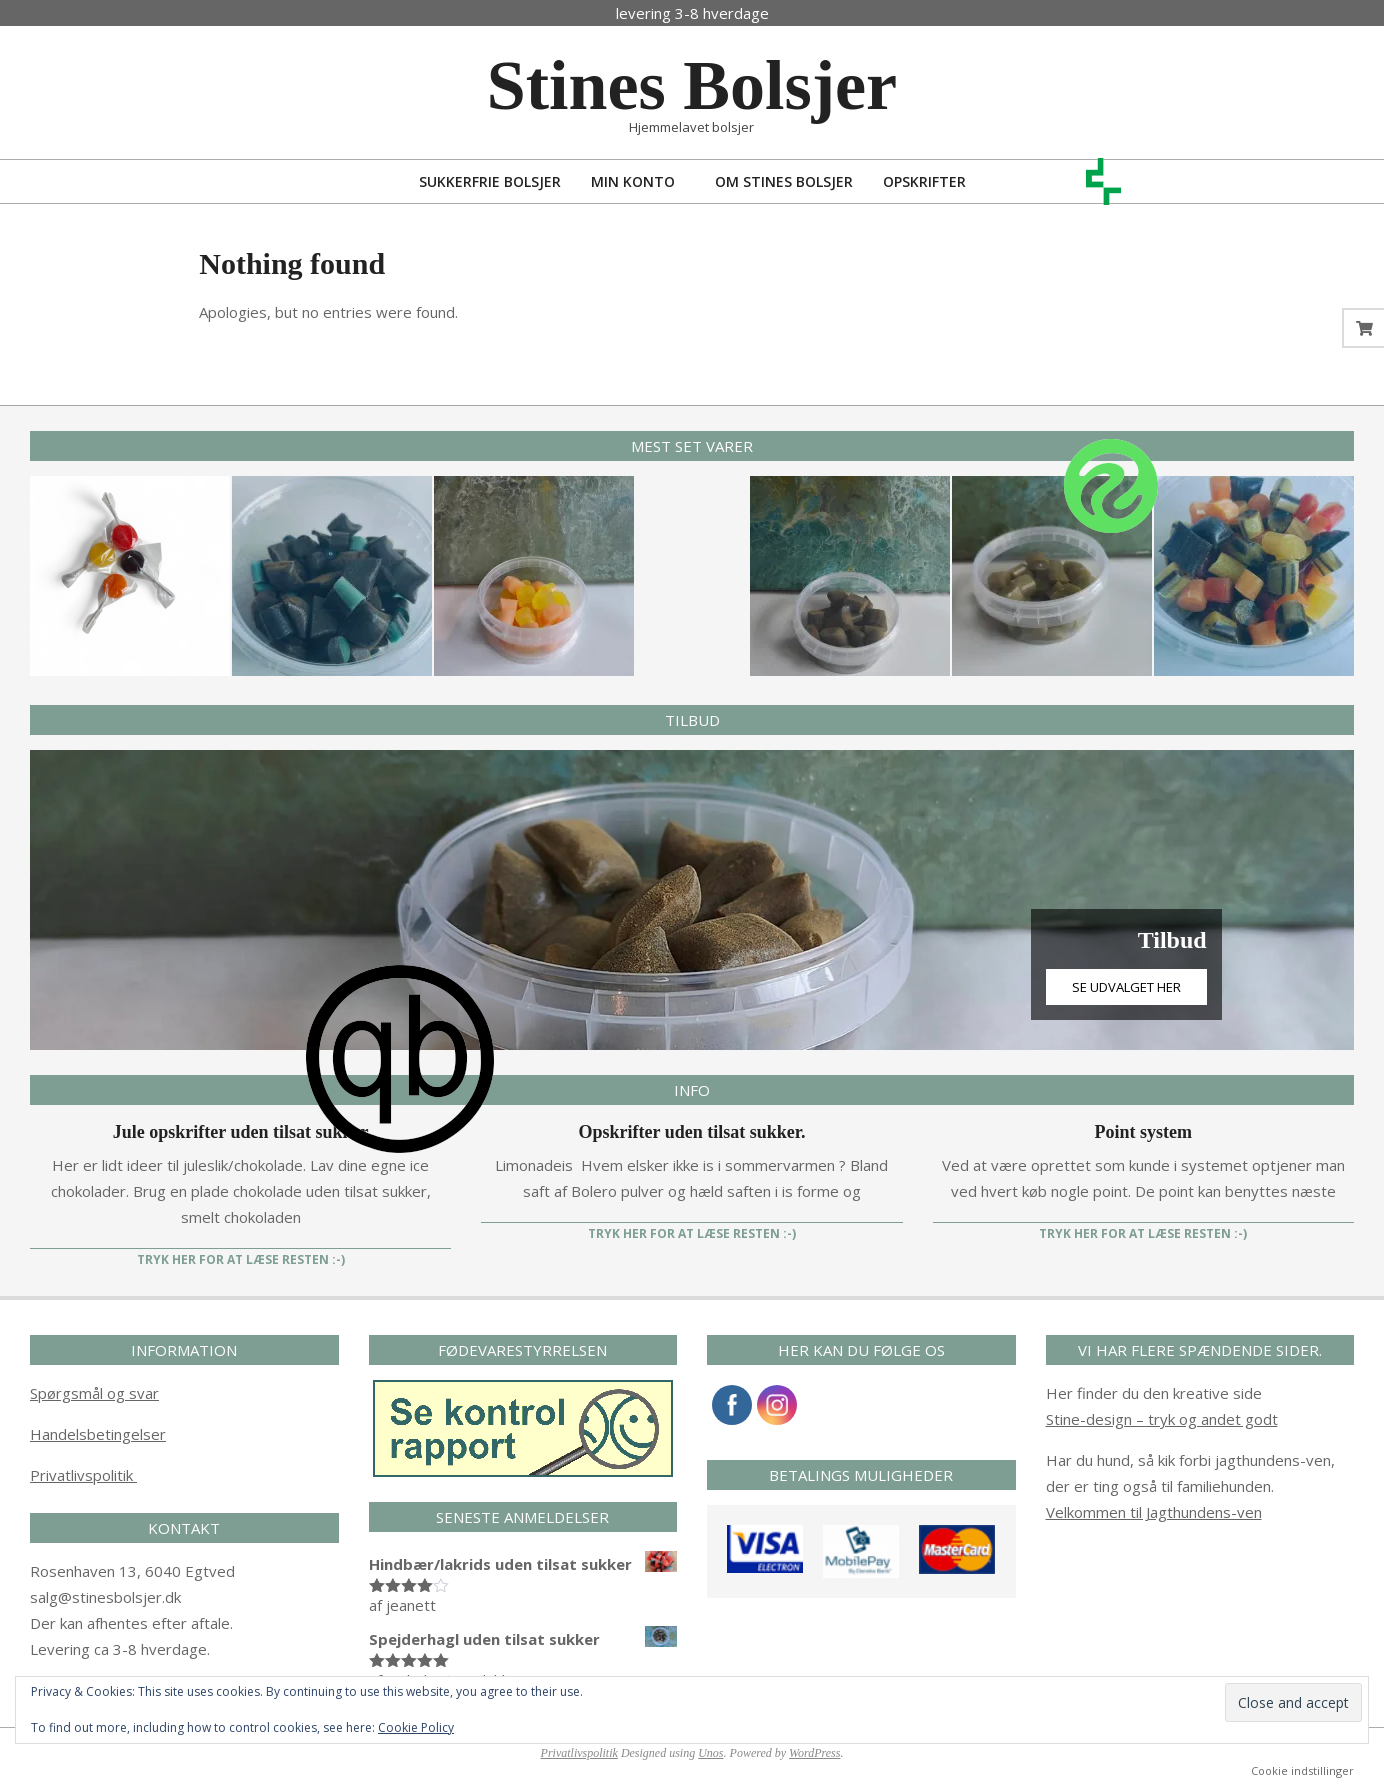 This screenshot has width=1384, height=1784. What do you see at coordinates (1103, 181) in the screenshot?
I see `deepcool brand logo` at bounding box center [1103, 181].